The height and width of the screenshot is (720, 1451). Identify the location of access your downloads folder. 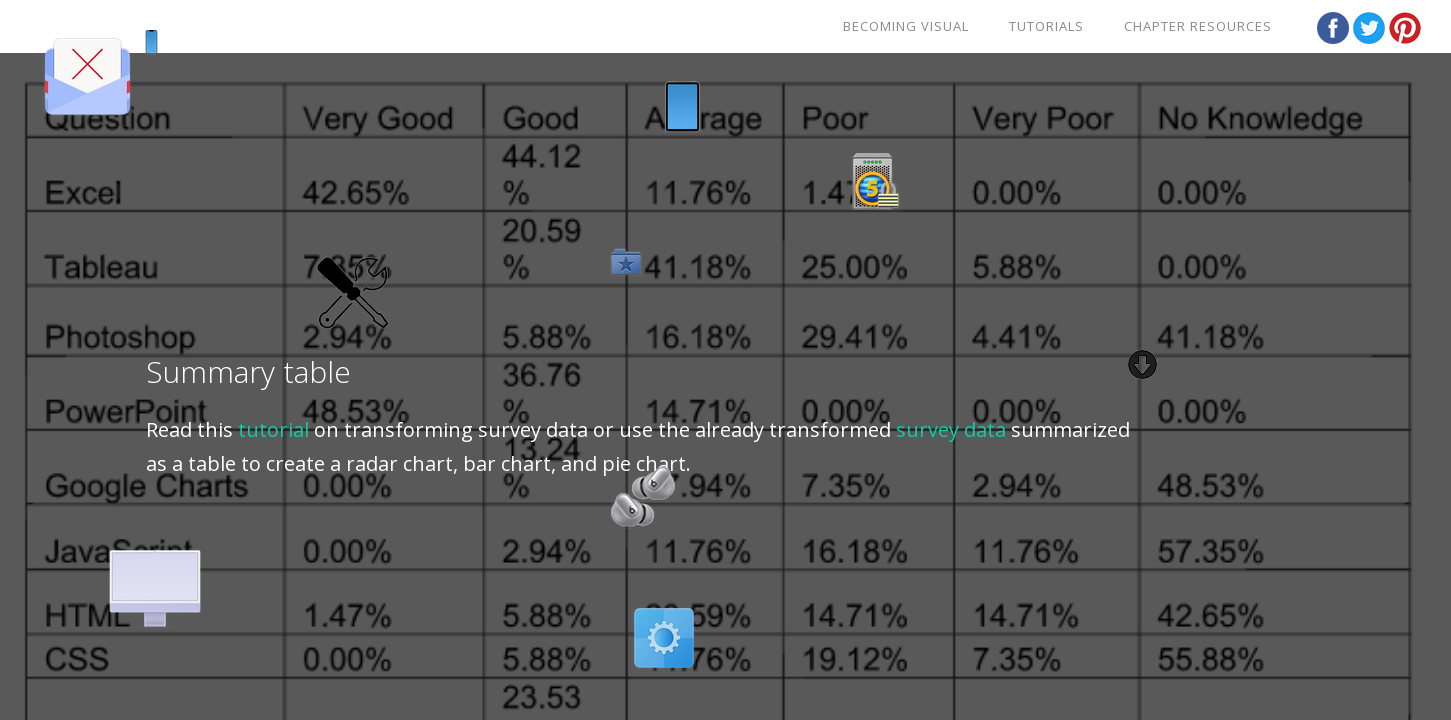
(1142, 364).